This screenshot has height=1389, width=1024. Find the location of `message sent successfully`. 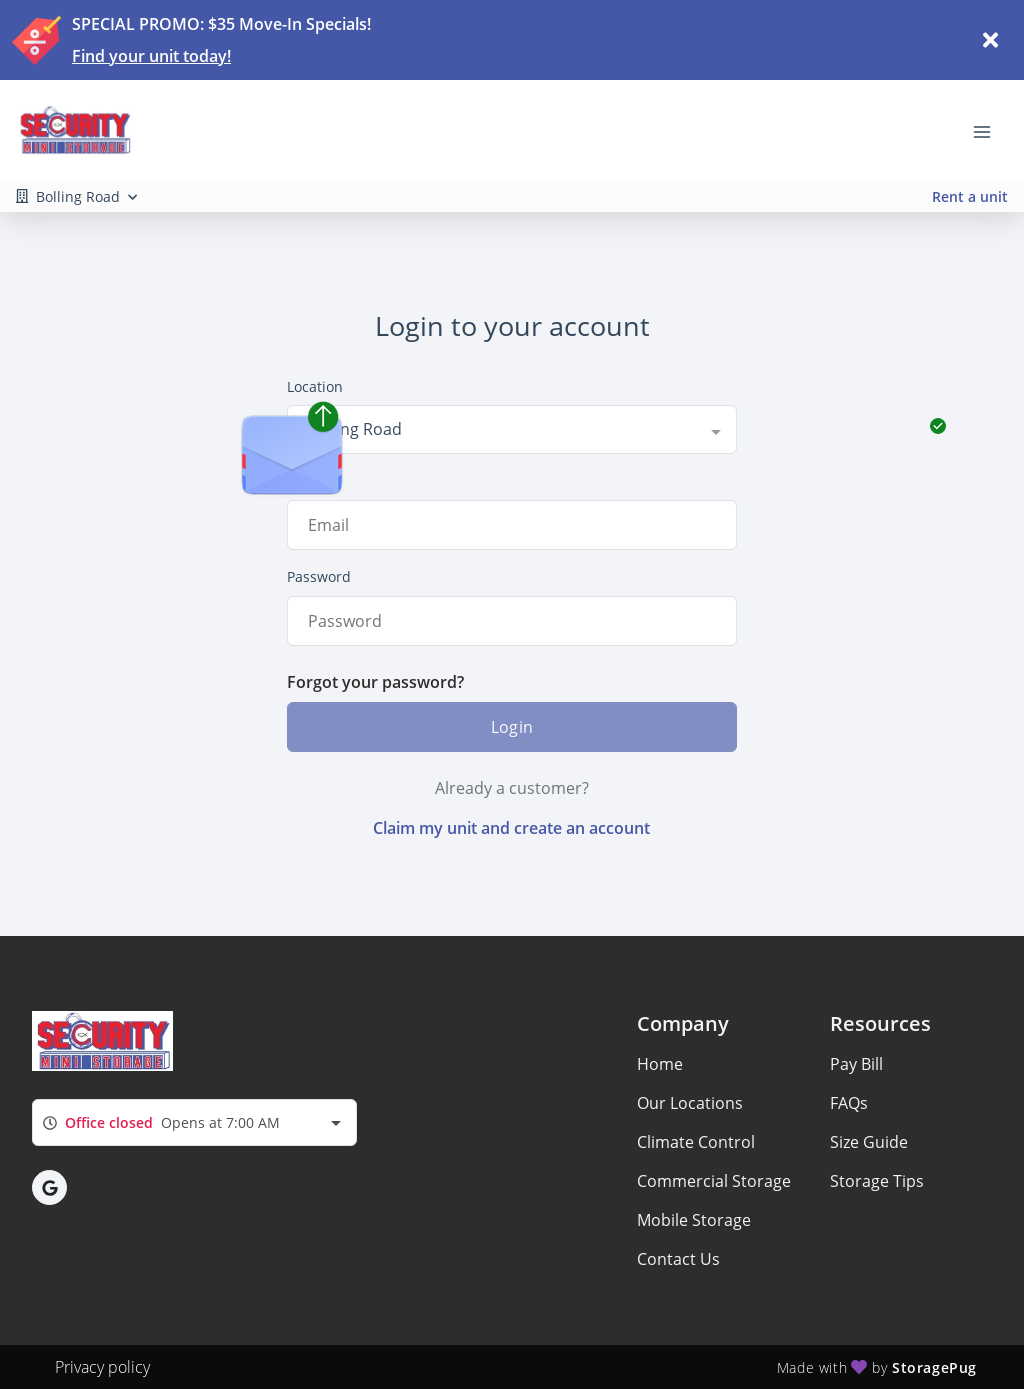

message sent successfully is located at coordinates (292, 455).